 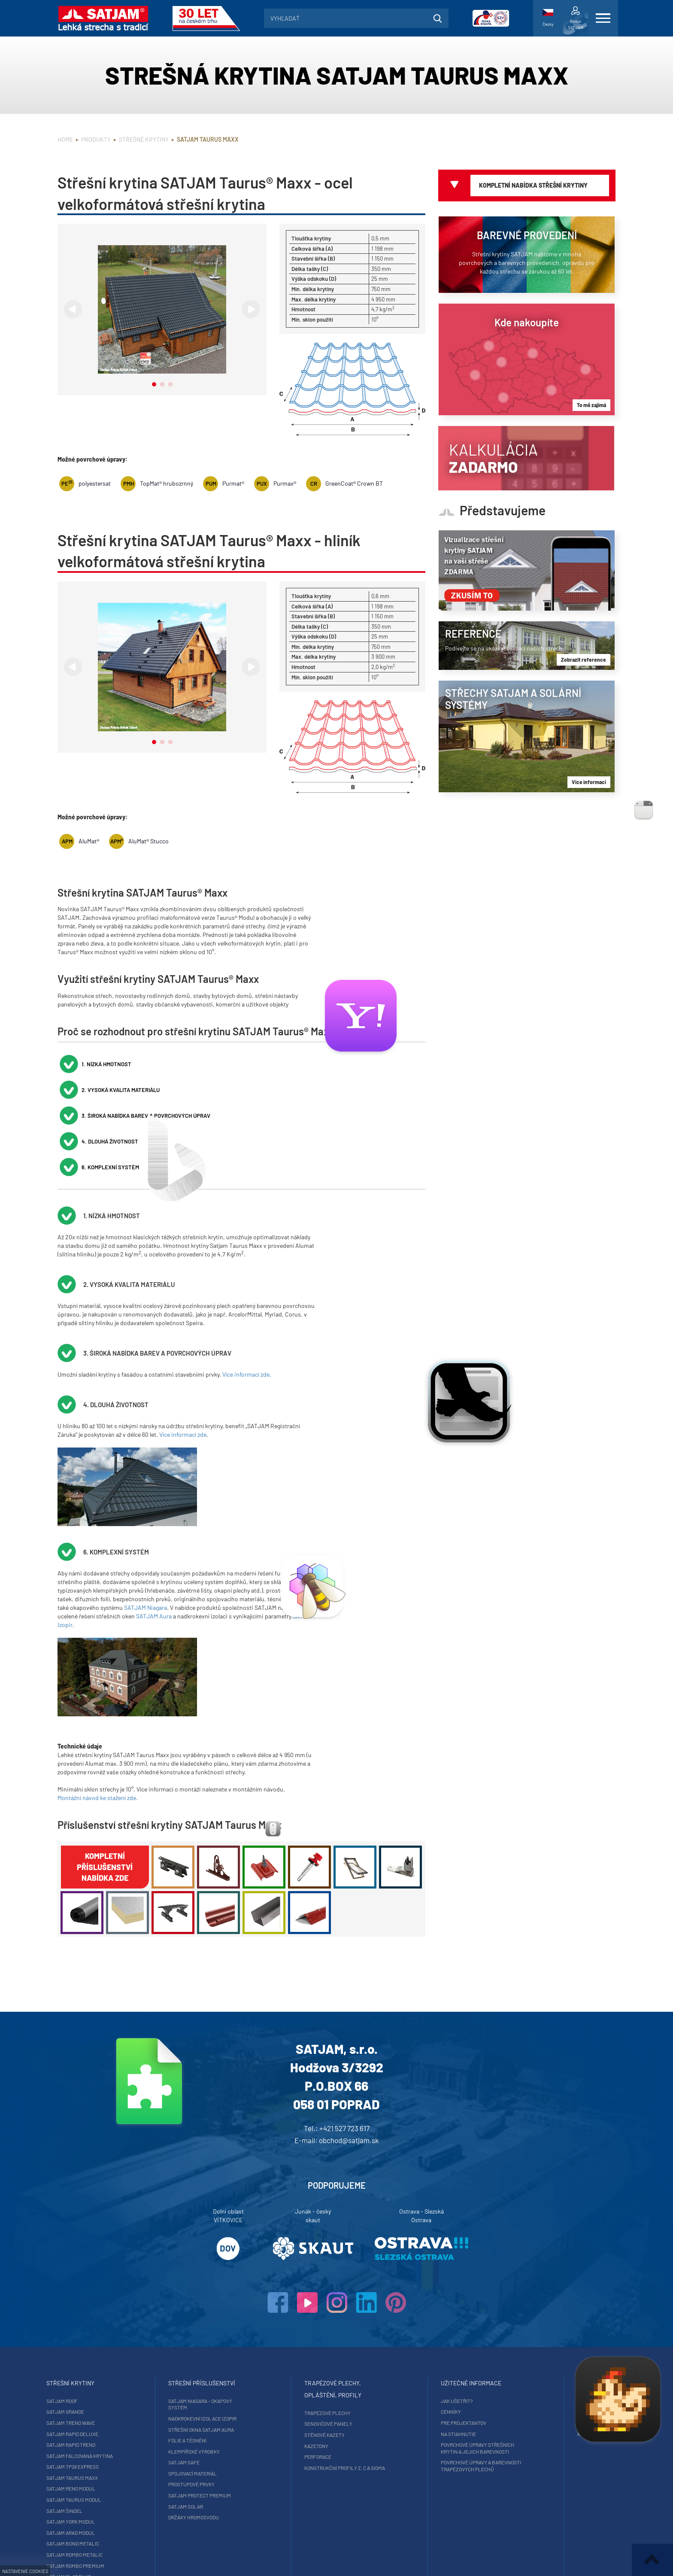 I want to click on open the papers reference management app, so click(x=146, y=359).